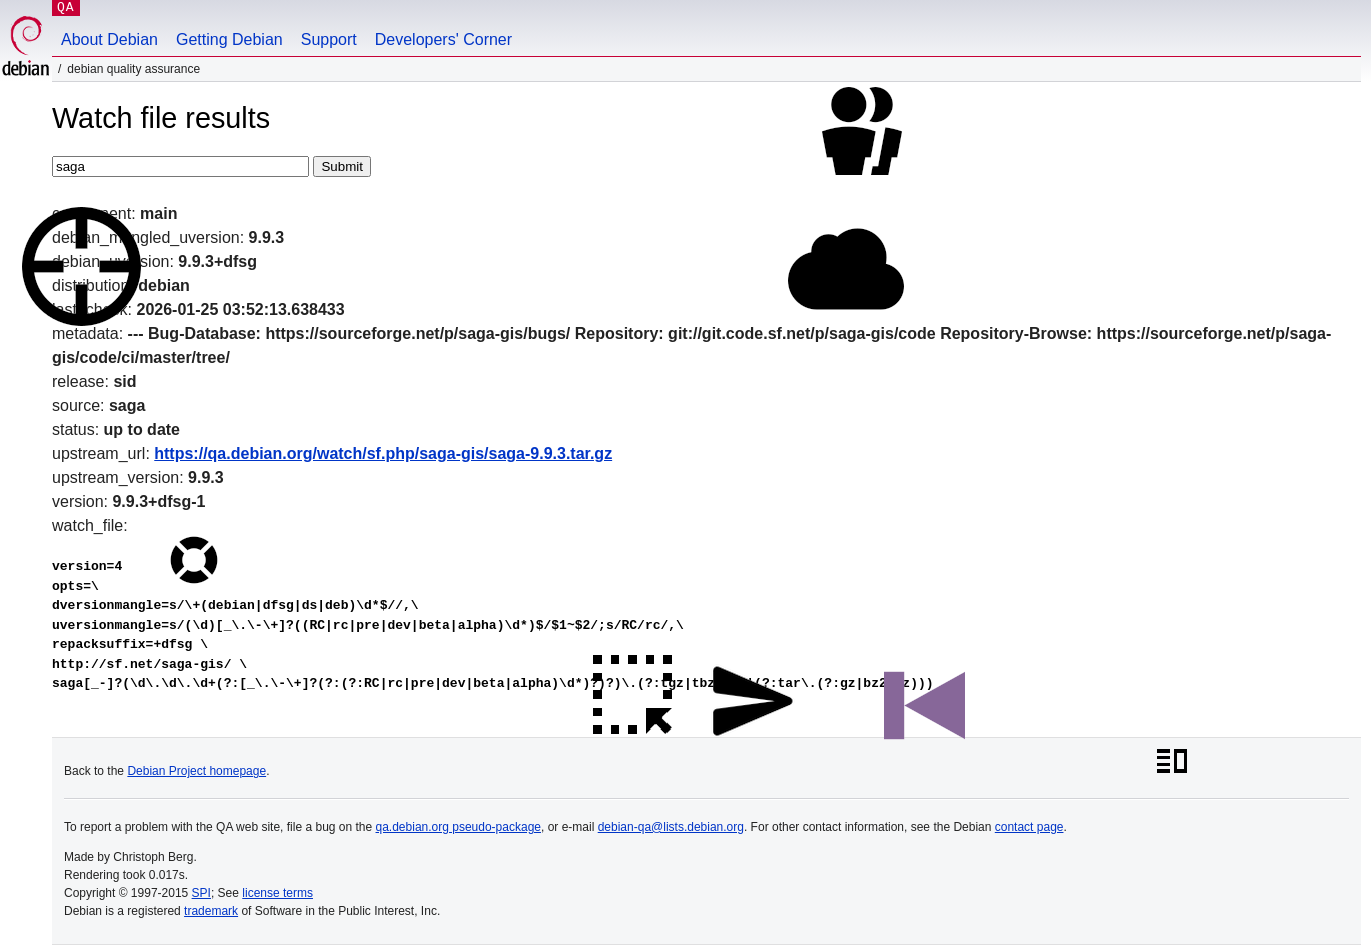 The height and width of the screenshot is (945, 1371). I want to click on skip to previous track, so click(924, 705).